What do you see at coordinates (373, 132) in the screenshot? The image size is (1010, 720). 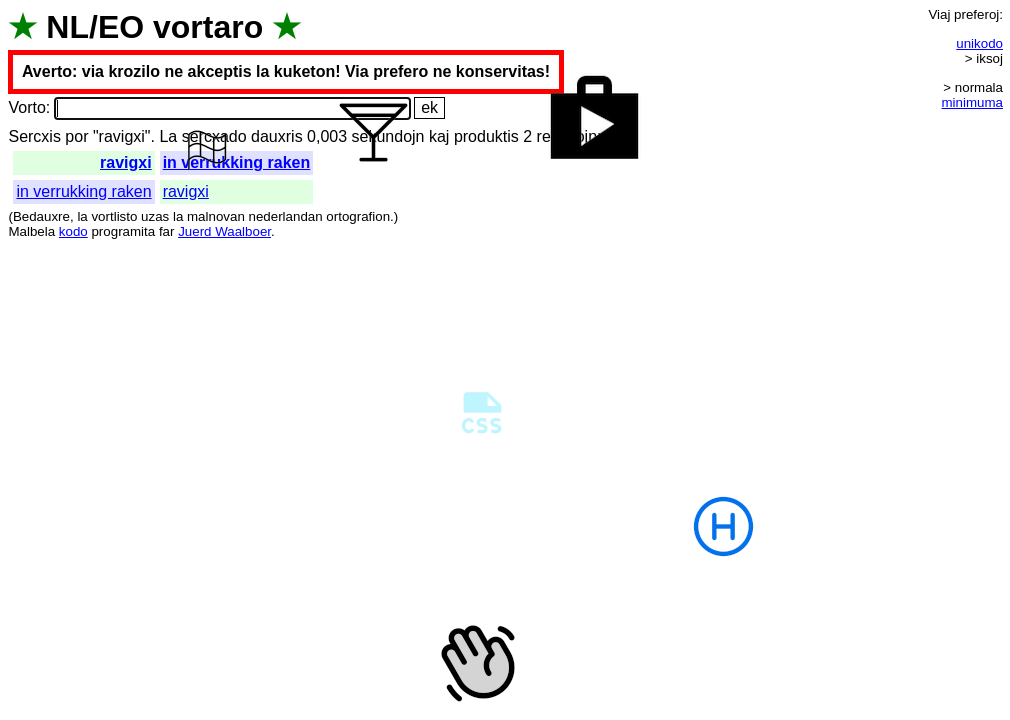 I see `browse bar or cocktail menu` at bounding box center [373, 132].